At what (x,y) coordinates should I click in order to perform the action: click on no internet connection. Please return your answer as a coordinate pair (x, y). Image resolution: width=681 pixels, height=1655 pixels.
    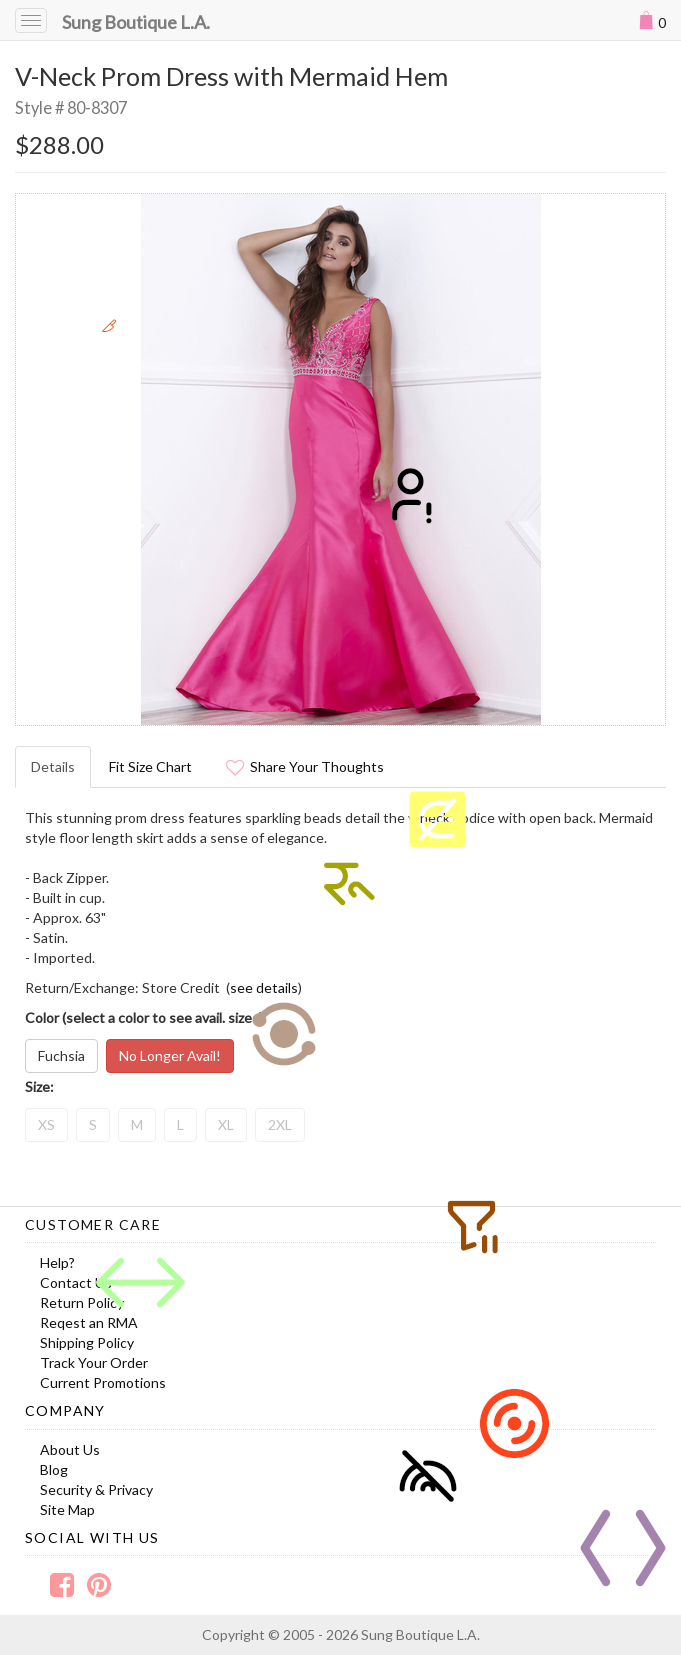
    Looking at the image, I should click on (428, 1476).